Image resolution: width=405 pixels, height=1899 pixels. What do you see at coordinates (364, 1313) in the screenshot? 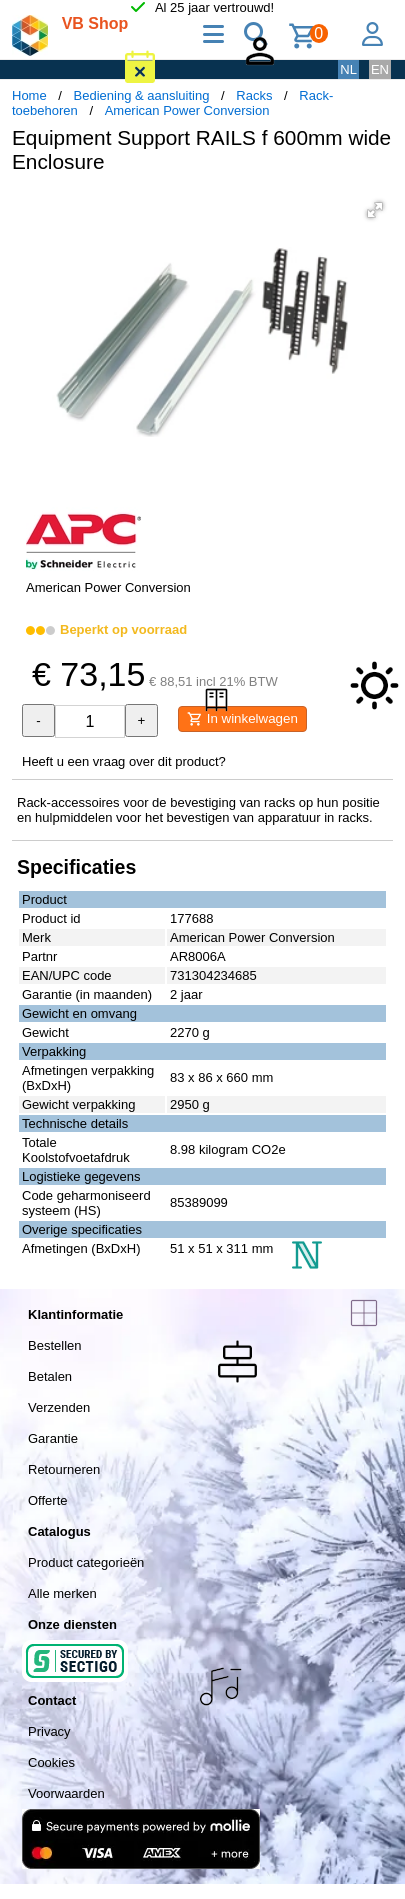
I see `switch to grid view` at bounding box center [364, 1313].